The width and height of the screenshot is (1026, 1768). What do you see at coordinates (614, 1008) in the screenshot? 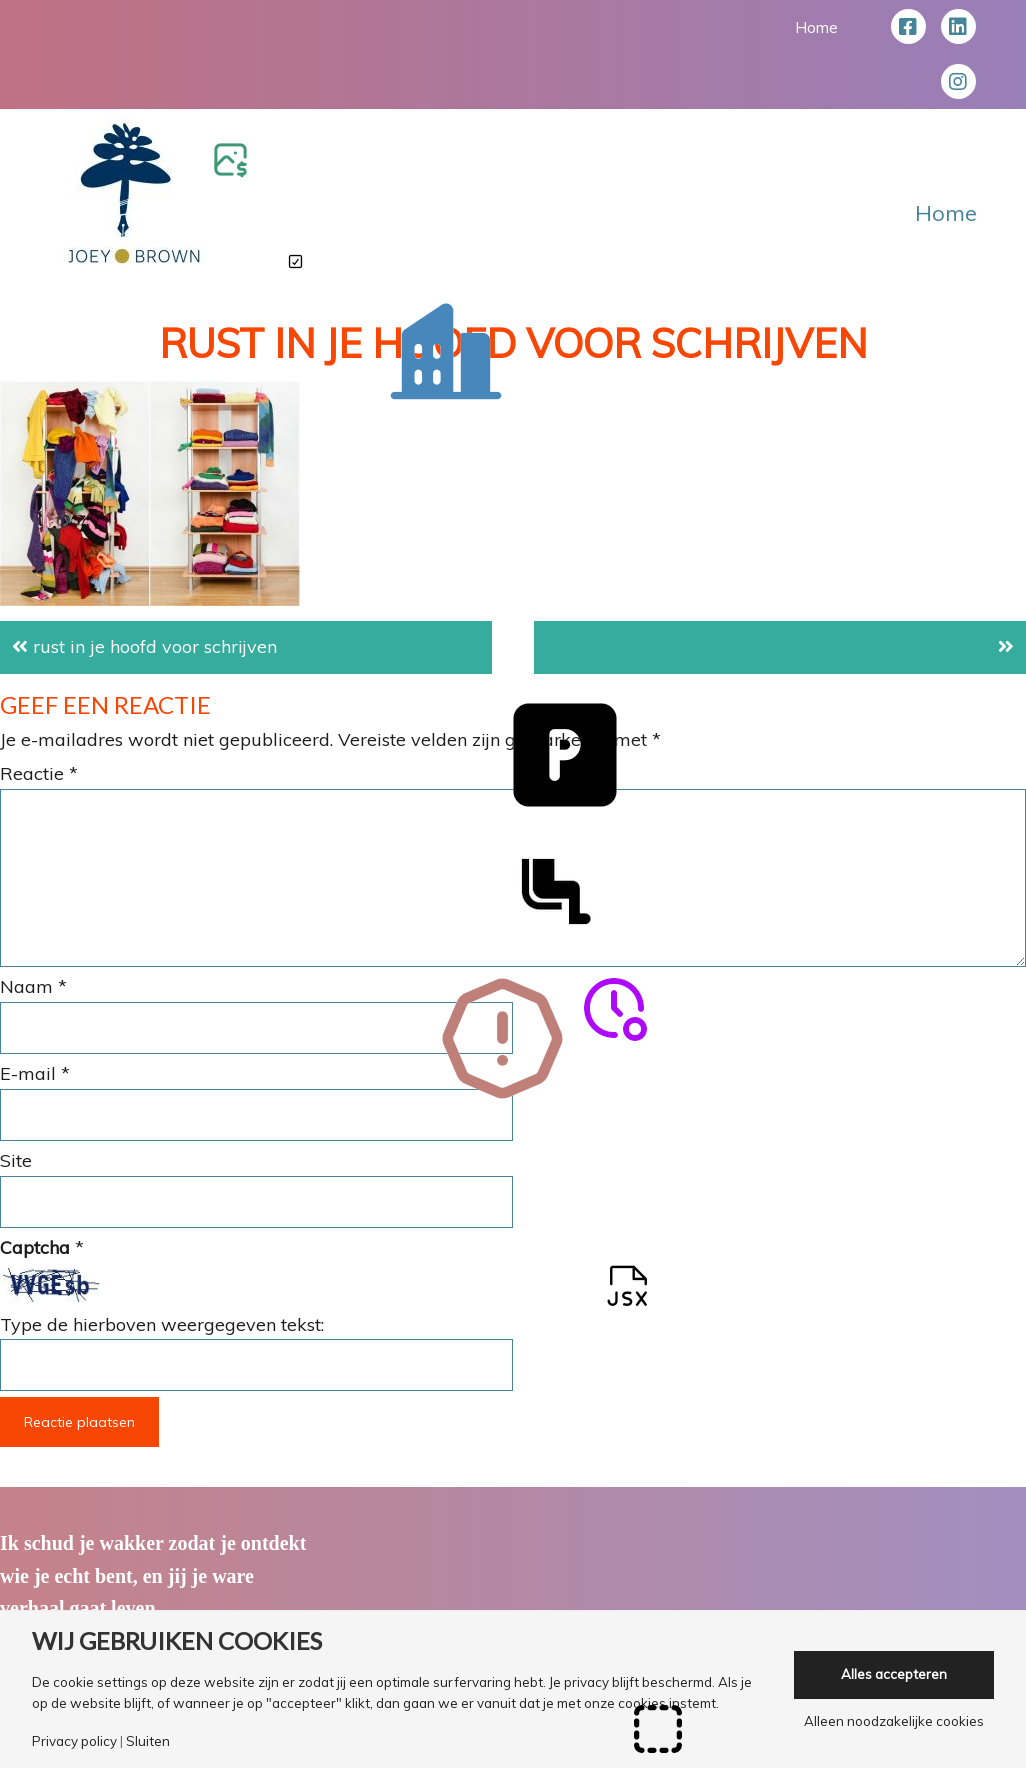
I see `start recording time or duration` at bounding box center [614, 1008].